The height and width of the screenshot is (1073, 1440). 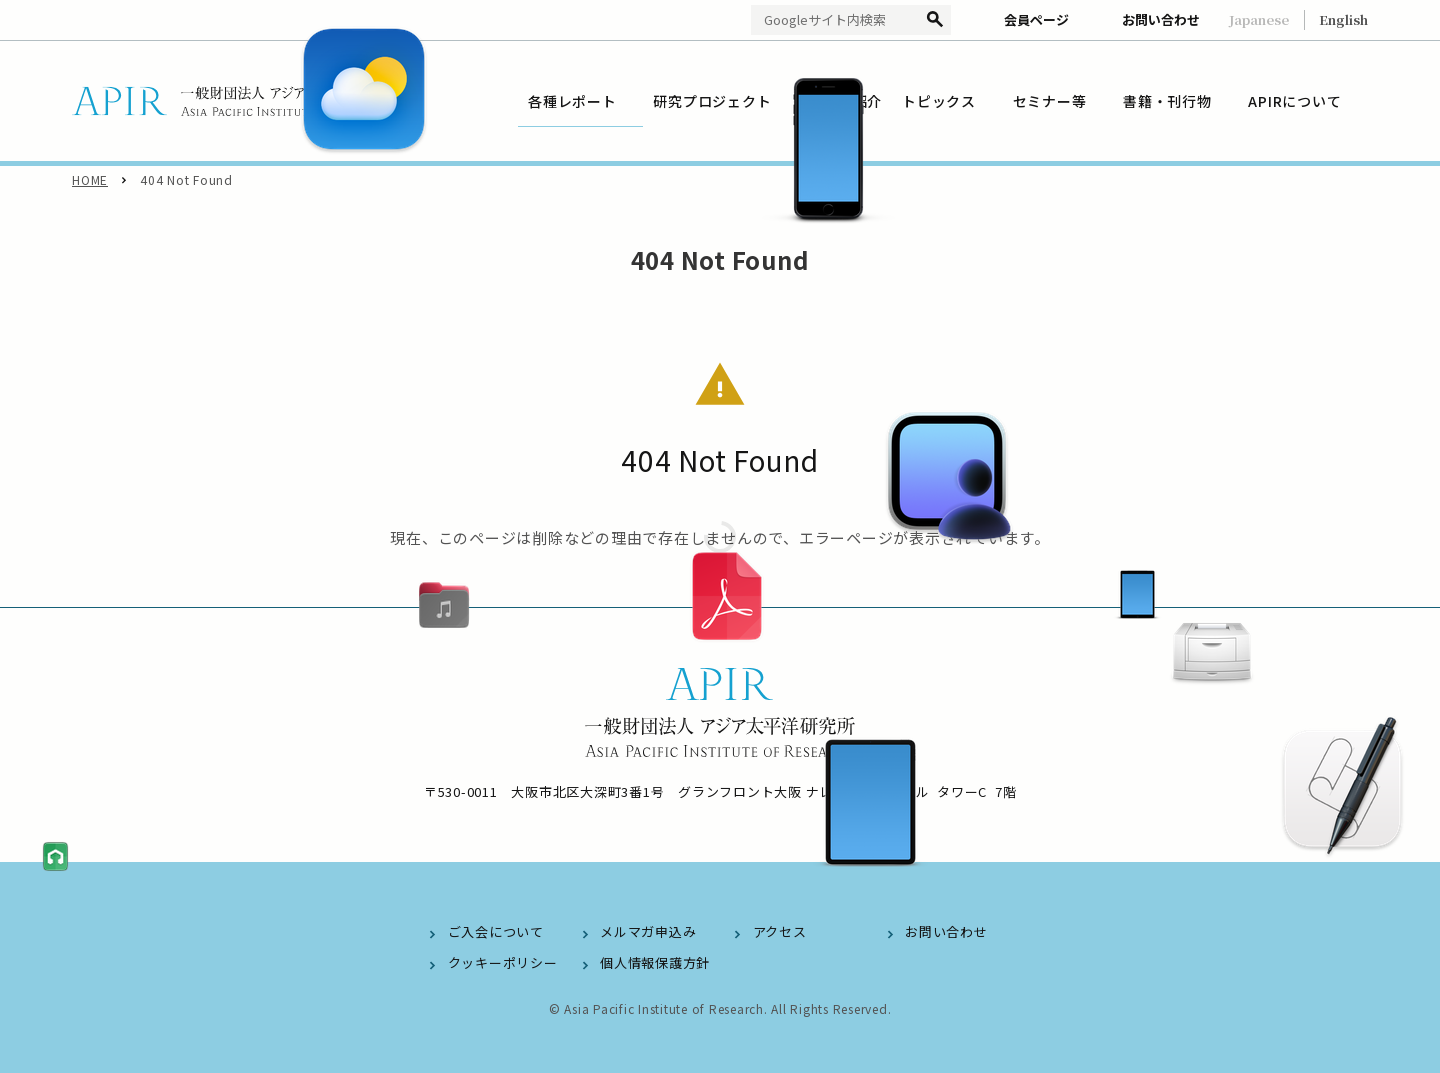 What do you see at coordinates (55, 856) in the screenshot?
I see `an LMMS music project file` at bounding box center [55, 856].